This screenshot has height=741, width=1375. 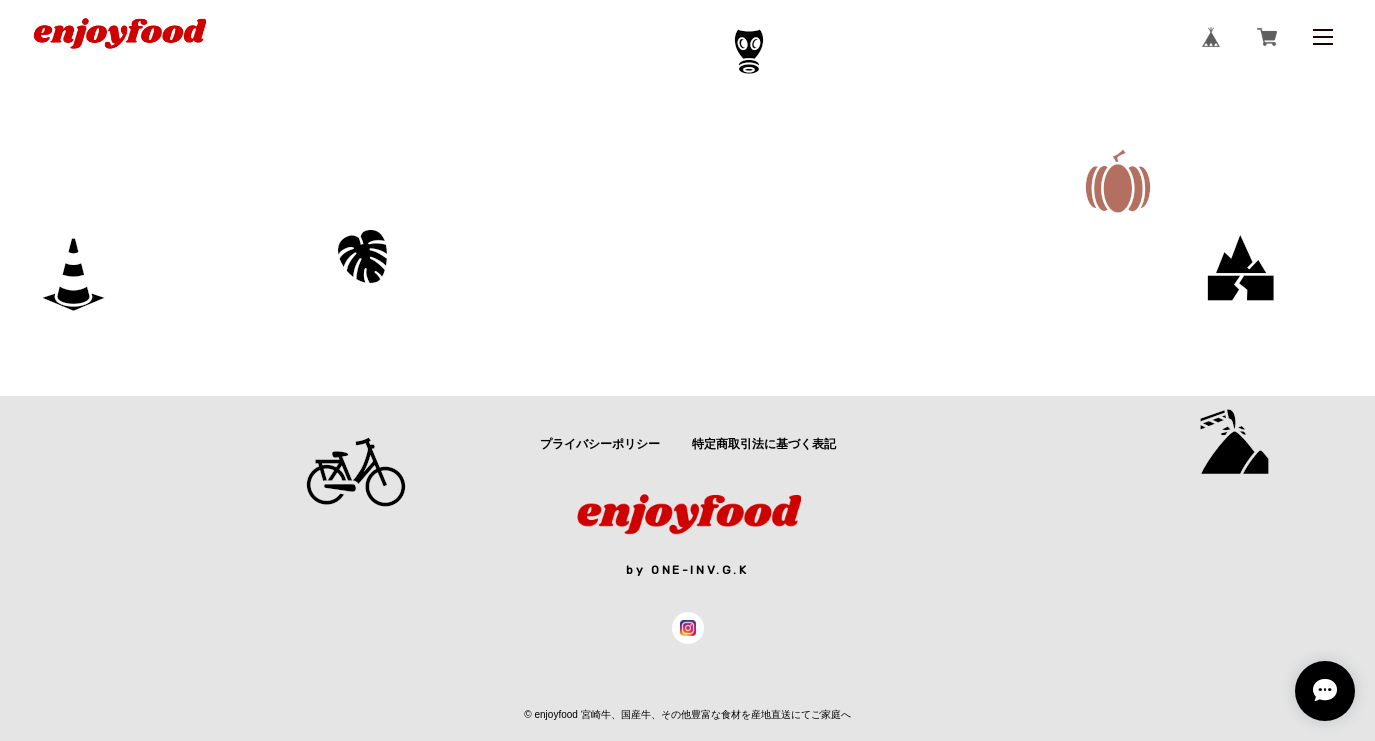 What do you see at coordinates (1240, 267) in the screenshot?
I see `explore valley or mountain terrain` at bounding box center [1240, 267].